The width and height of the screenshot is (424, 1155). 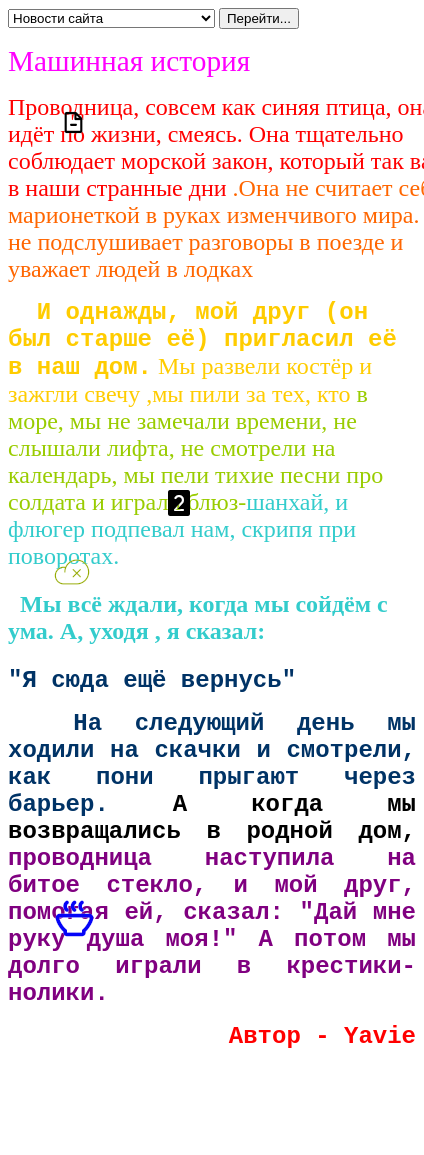 What do you see at coordinates (72, 572) in the screenshot?
I see `disconnect from cloud storage` at bounding box center [72, 572].